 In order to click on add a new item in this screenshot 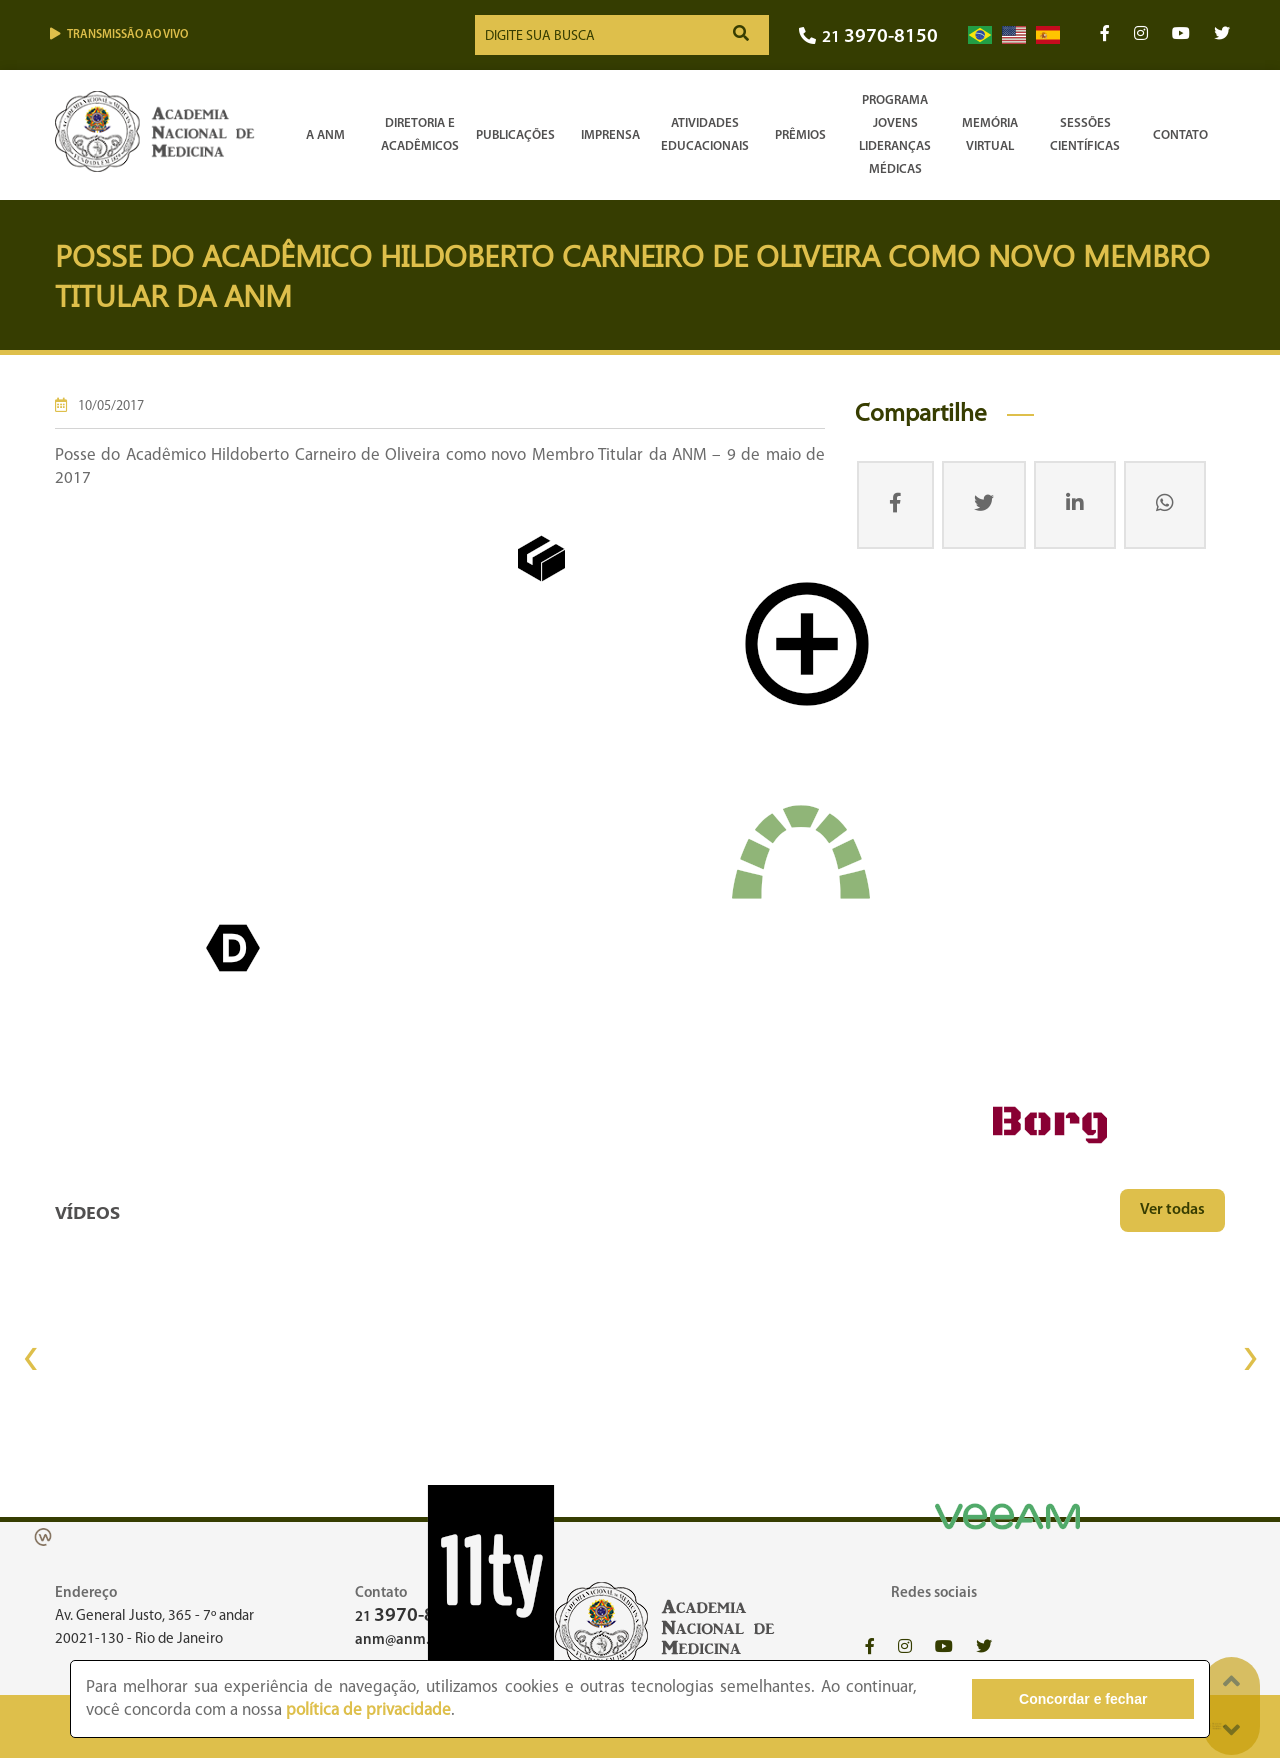, I will do `click(807, 644)`.